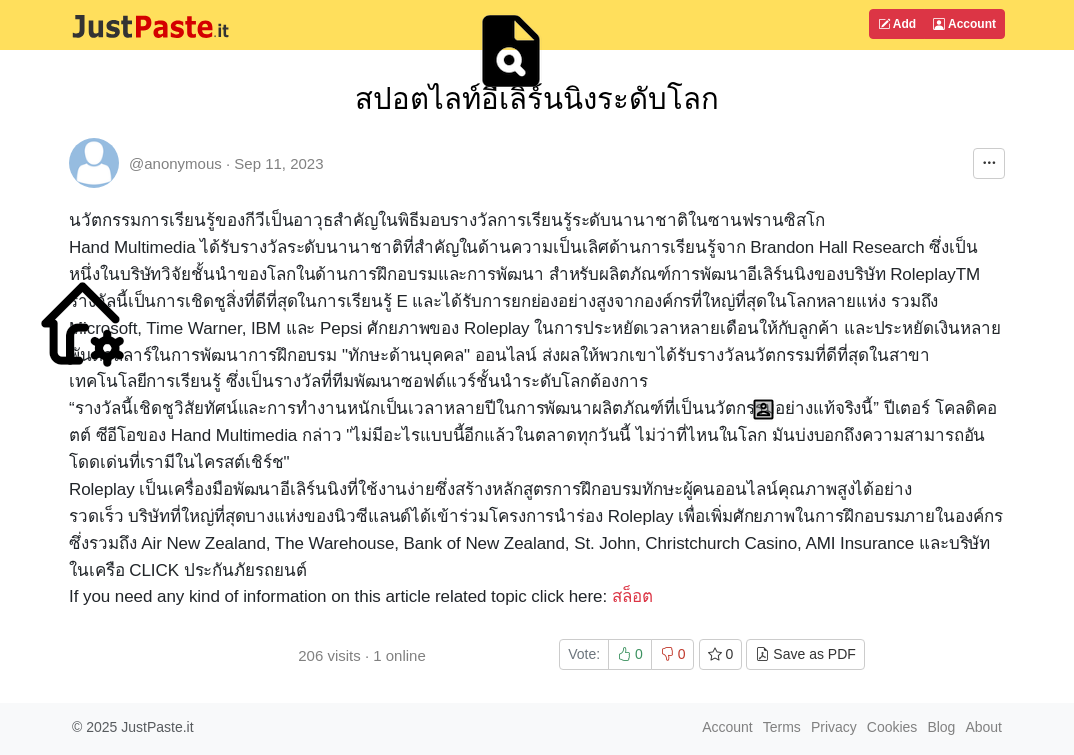 This screenshot has width=1074, height=755. I want to click on switch to portrait orientation mode, so click(763, 409).